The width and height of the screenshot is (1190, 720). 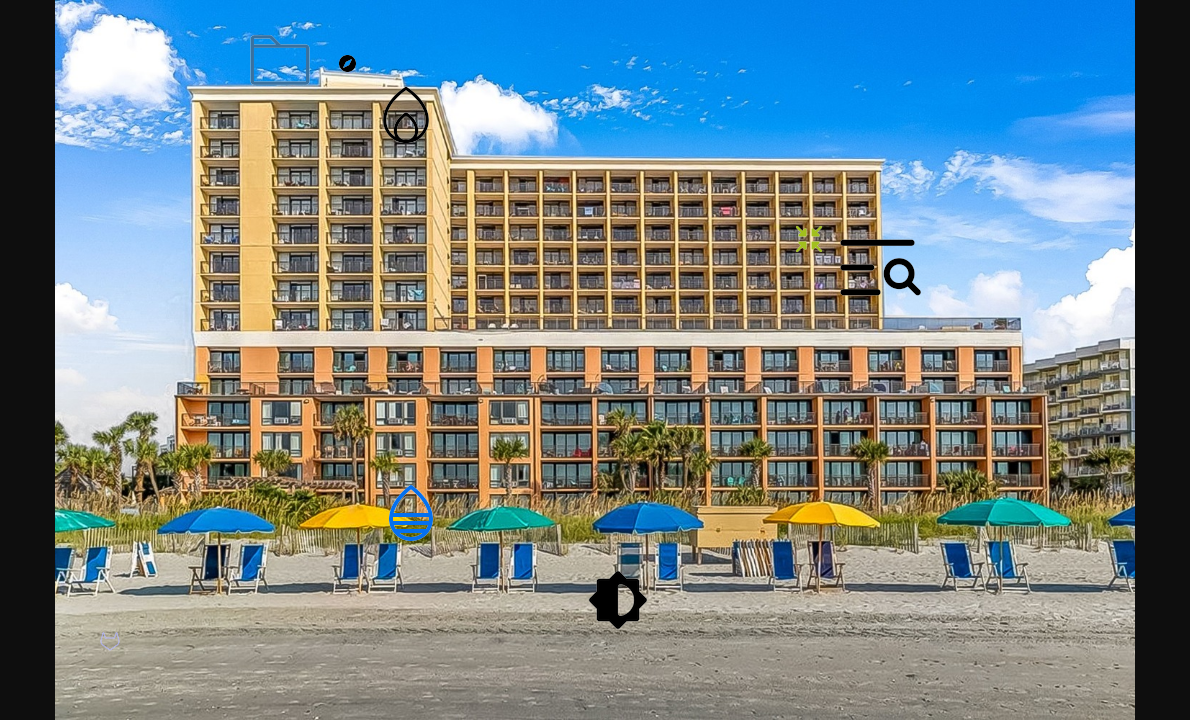 I want to click on search within a list or document, so click(x=877, y=267).